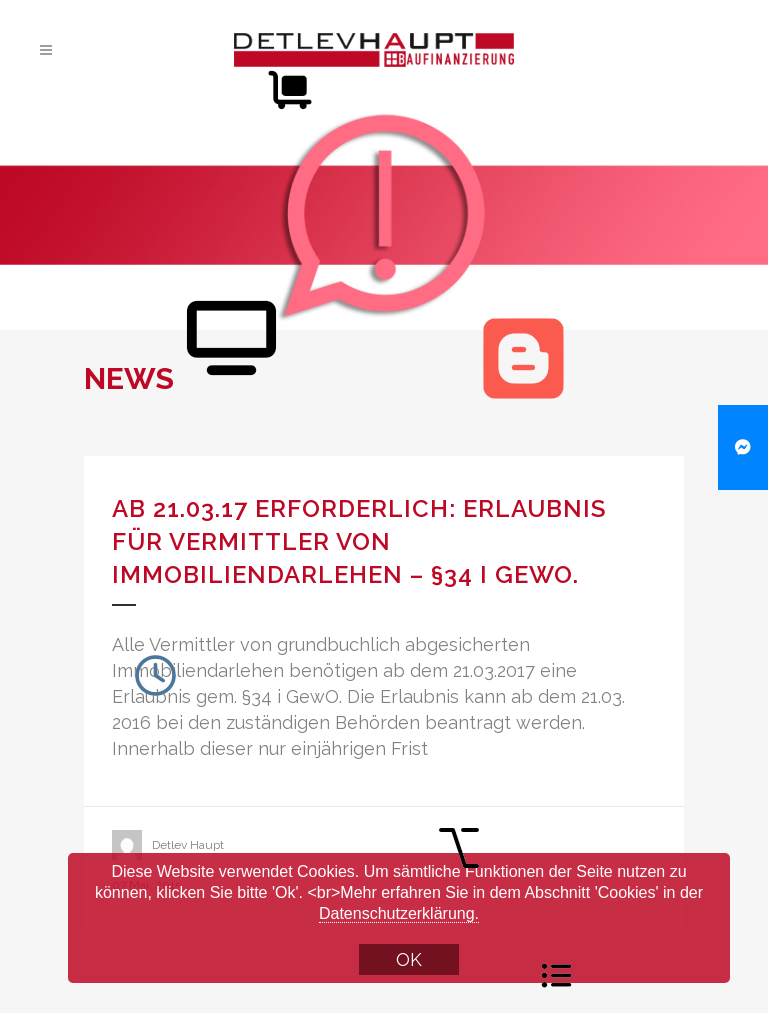 The height and width of the screenshot is (1013, 768). What do you see at coordinates (231, 335) in the screenshot?
I see `access TV or video streaming` at bounding box center [231, 335].